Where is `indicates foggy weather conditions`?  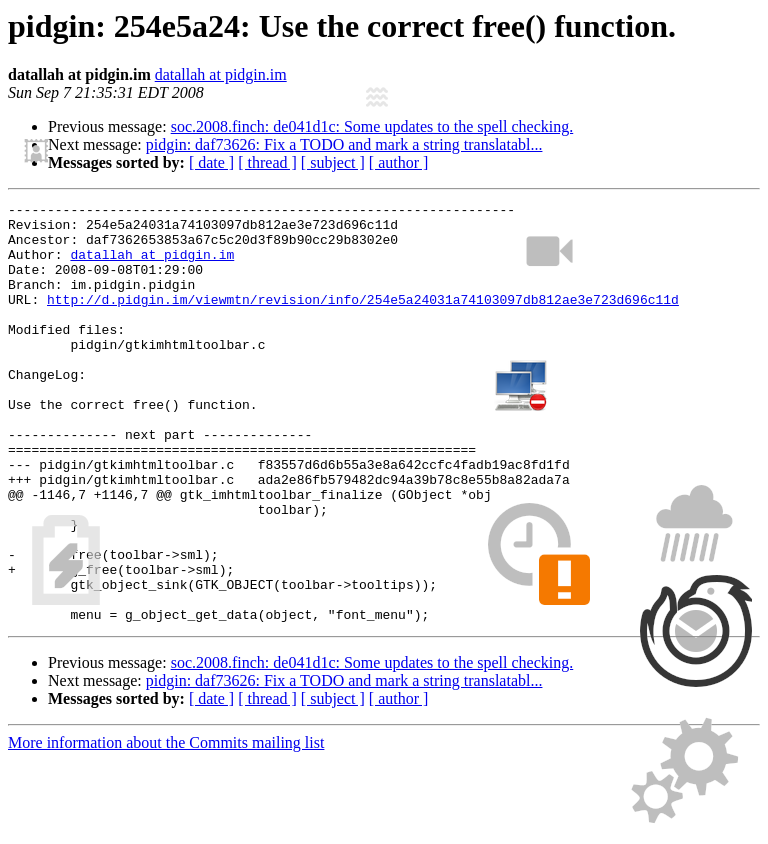
indicates foggy weather conditions is located at coordinates (377, 97).